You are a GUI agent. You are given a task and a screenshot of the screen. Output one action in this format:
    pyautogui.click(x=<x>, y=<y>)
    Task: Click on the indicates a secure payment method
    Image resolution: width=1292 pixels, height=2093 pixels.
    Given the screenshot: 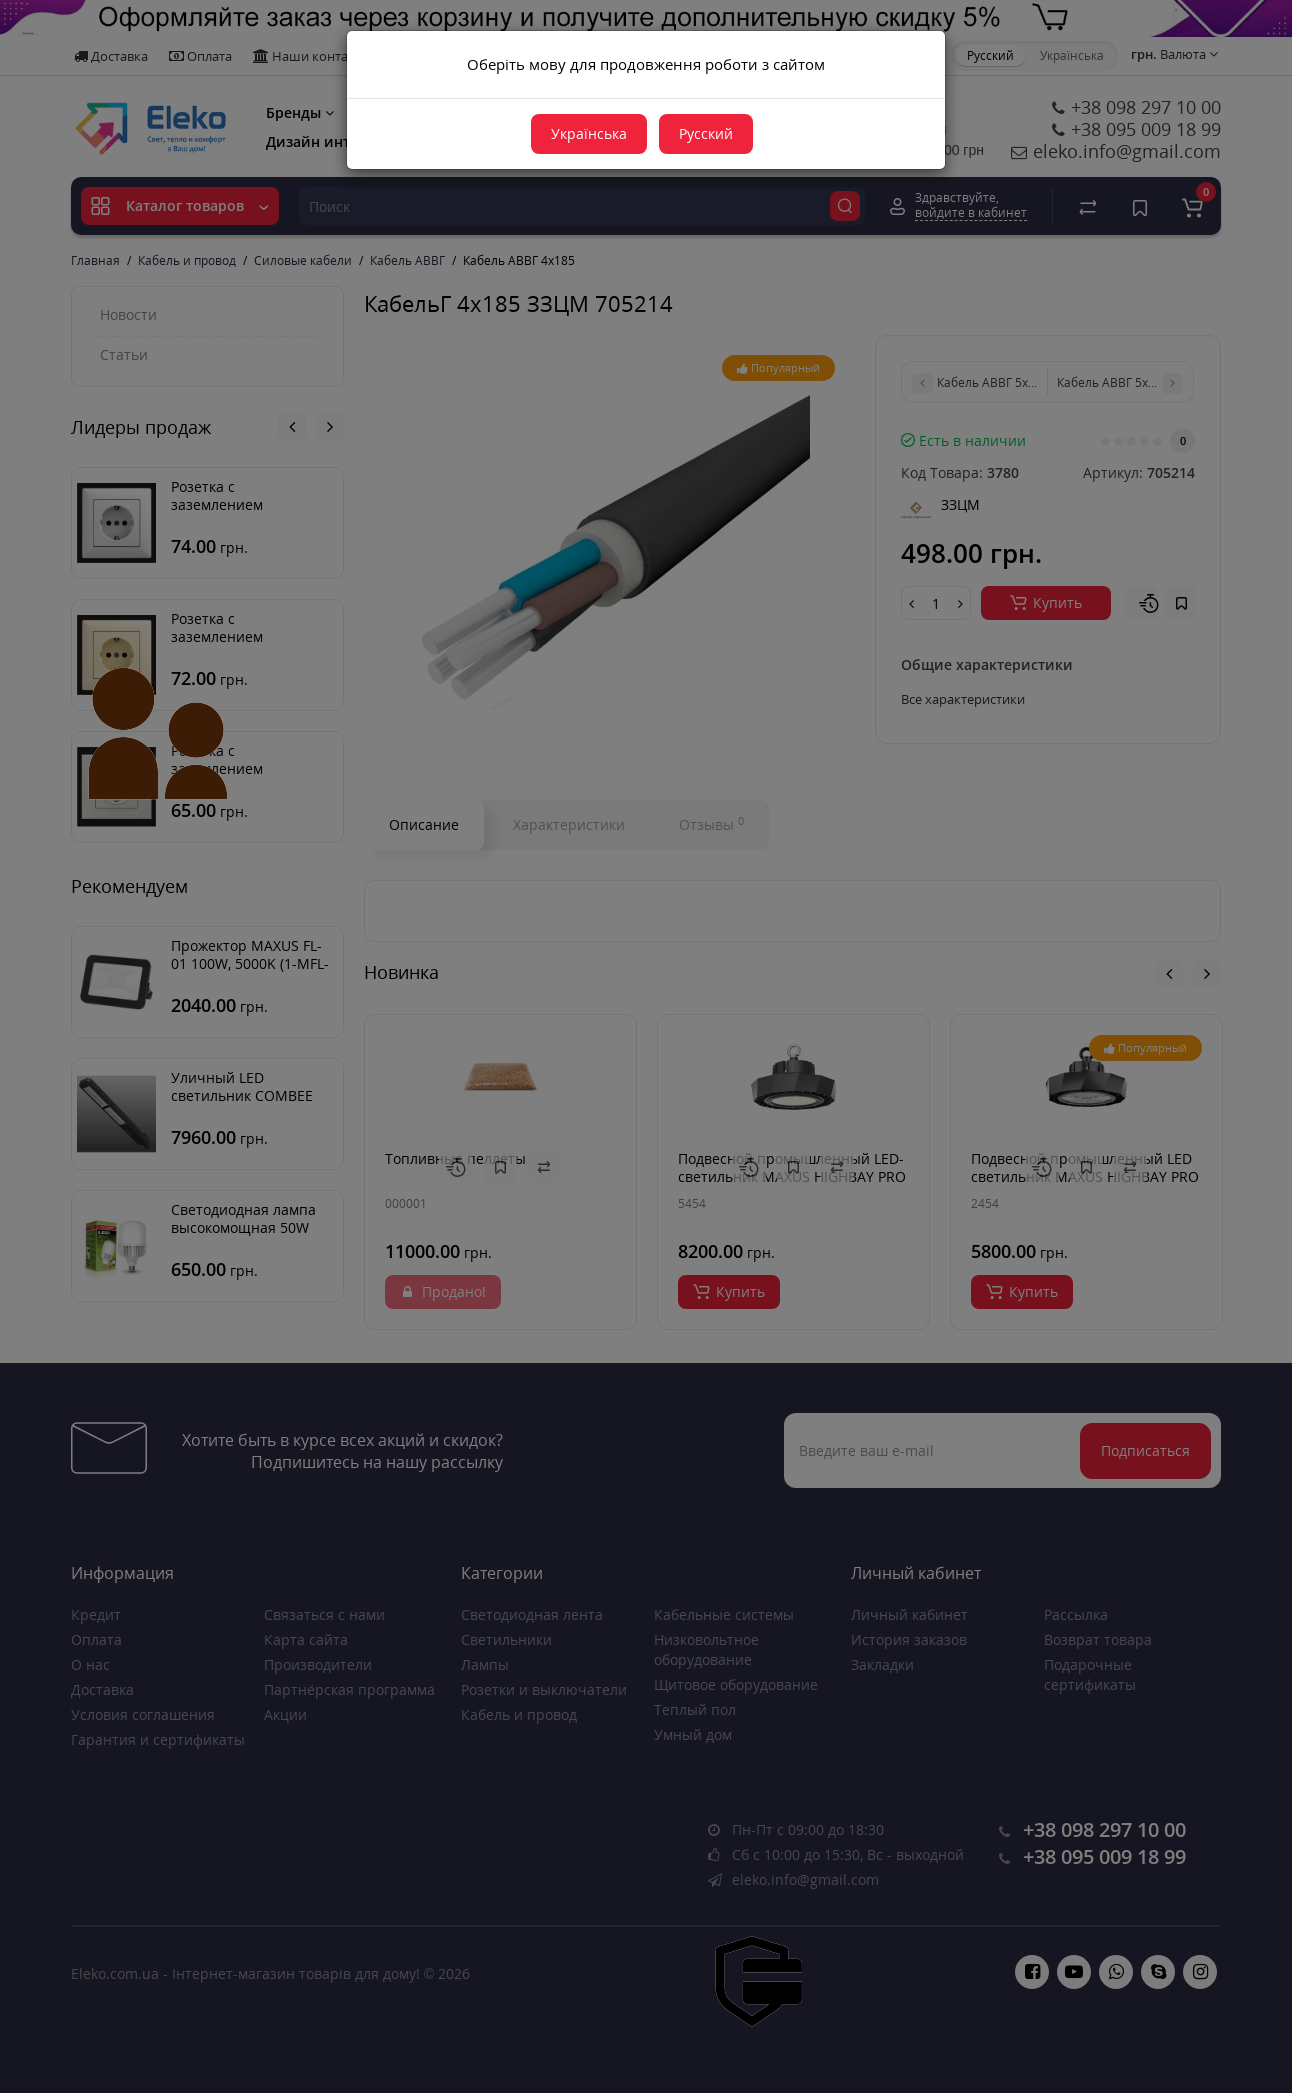 What is the action you would take?
    pyautogui.click(x=756, y=1981)
    